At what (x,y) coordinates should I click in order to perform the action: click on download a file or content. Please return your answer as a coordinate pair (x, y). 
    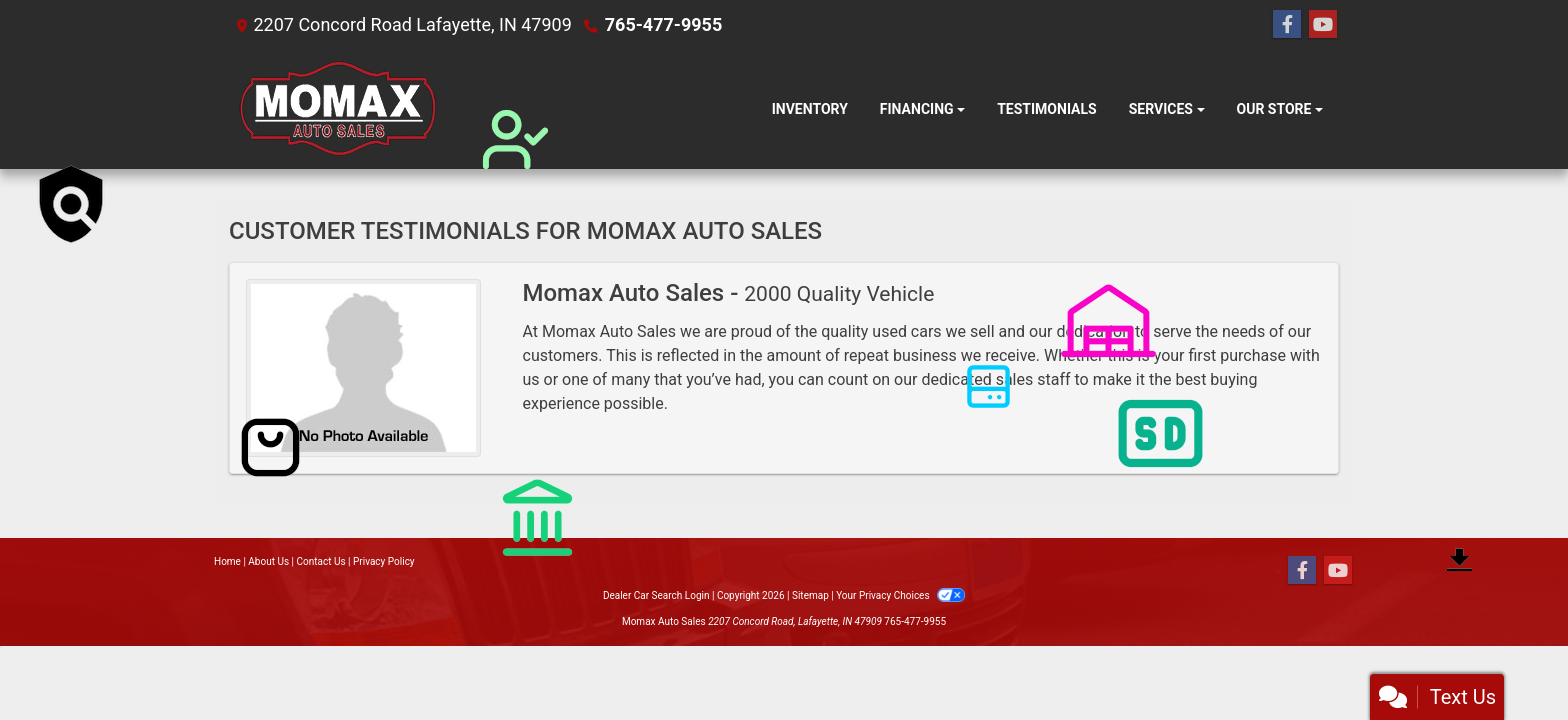
    Looking at the image, I should click on (1459, 558).